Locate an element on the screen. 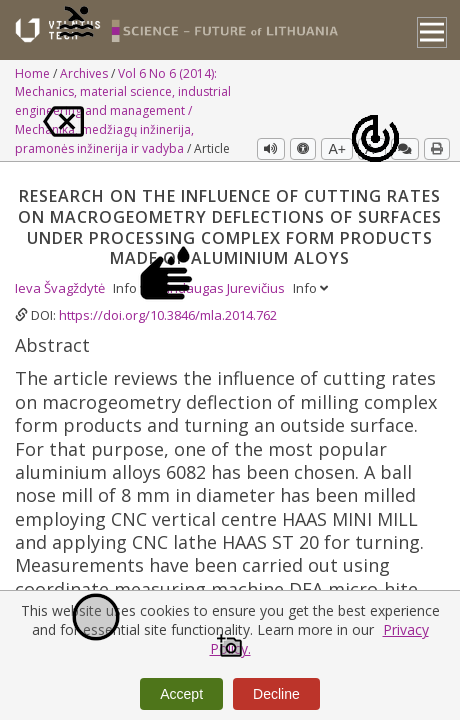 The height and width of the screenshot is (720, 460). view pool or swimming amenities is located at coordinates (76, 21).